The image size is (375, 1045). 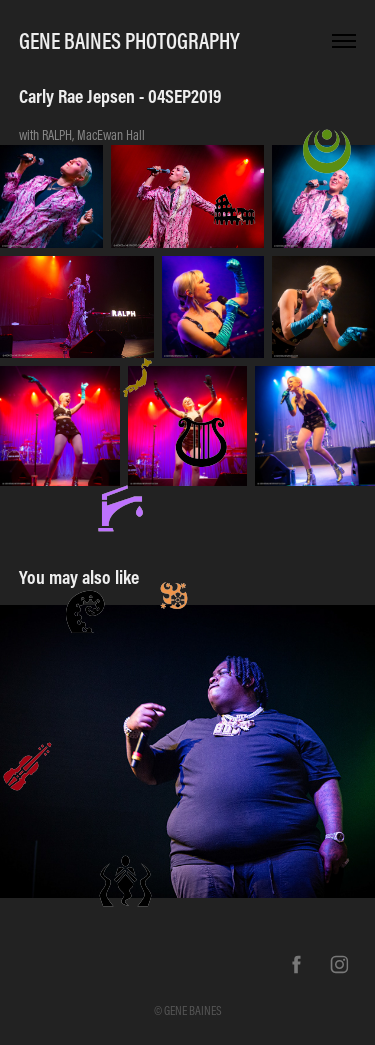 I want to click on cast a frostfire spell or ability, so click(x=173, y=595).